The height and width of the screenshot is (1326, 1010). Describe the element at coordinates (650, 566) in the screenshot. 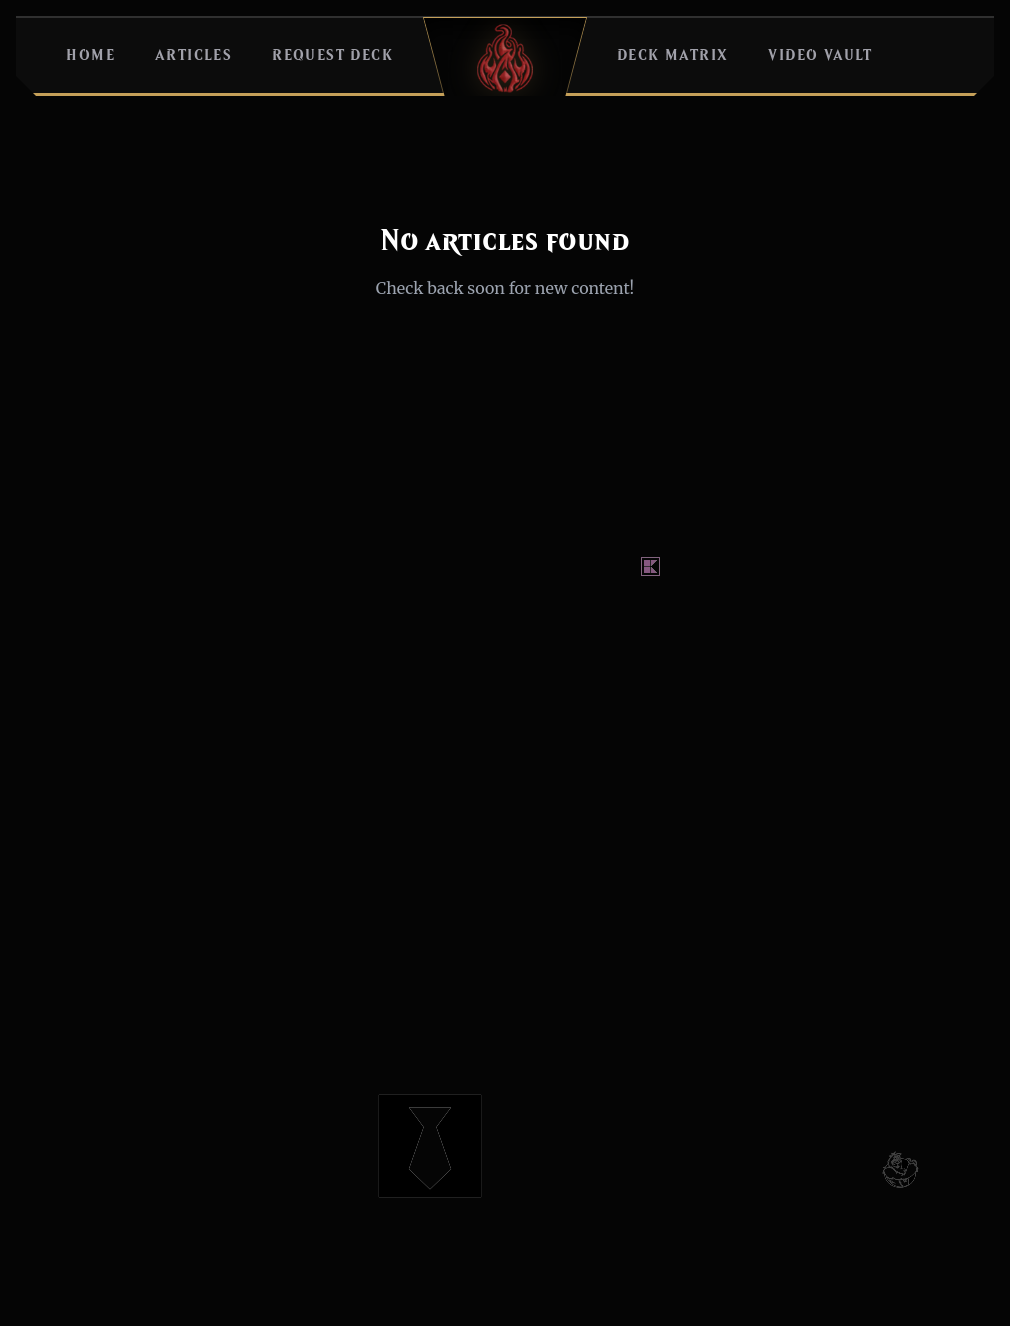

I see `open the Kaufland app` at that location.